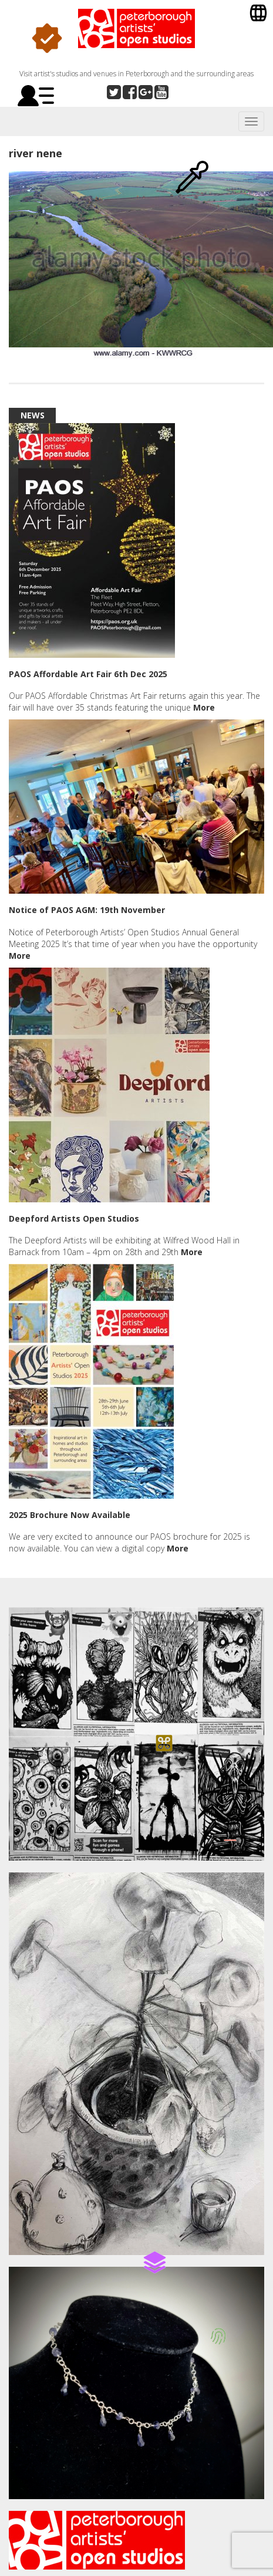 The width and height of the screenshot is (273, 2576). Describe the element at coordinates (192, 177) in the screenshot. I see `select a color from the canvas` at that location.